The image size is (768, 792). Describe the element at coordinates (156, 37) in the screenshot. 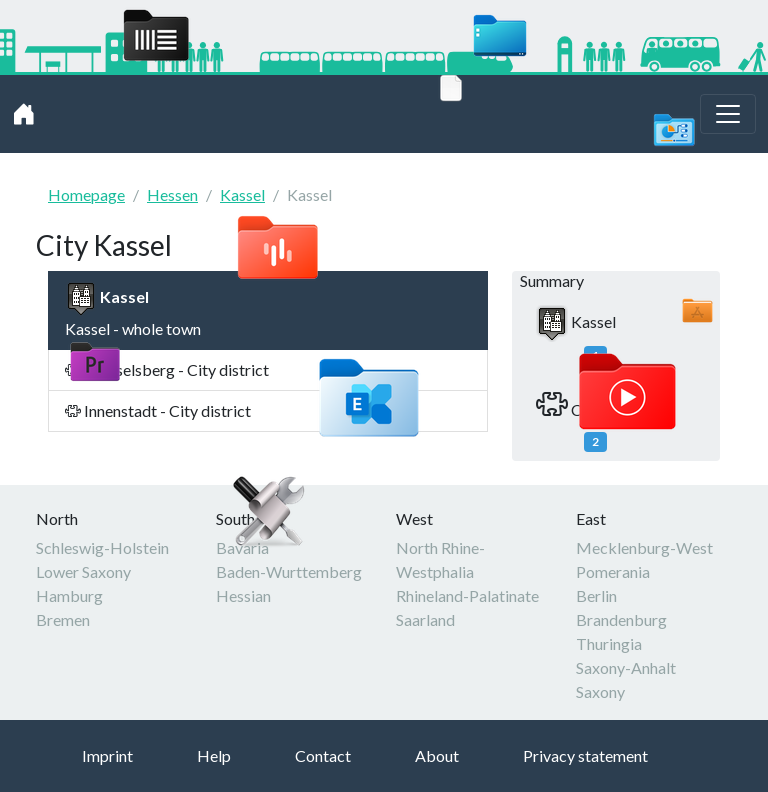

I see `open your Ableton Live projects folder` at that location.